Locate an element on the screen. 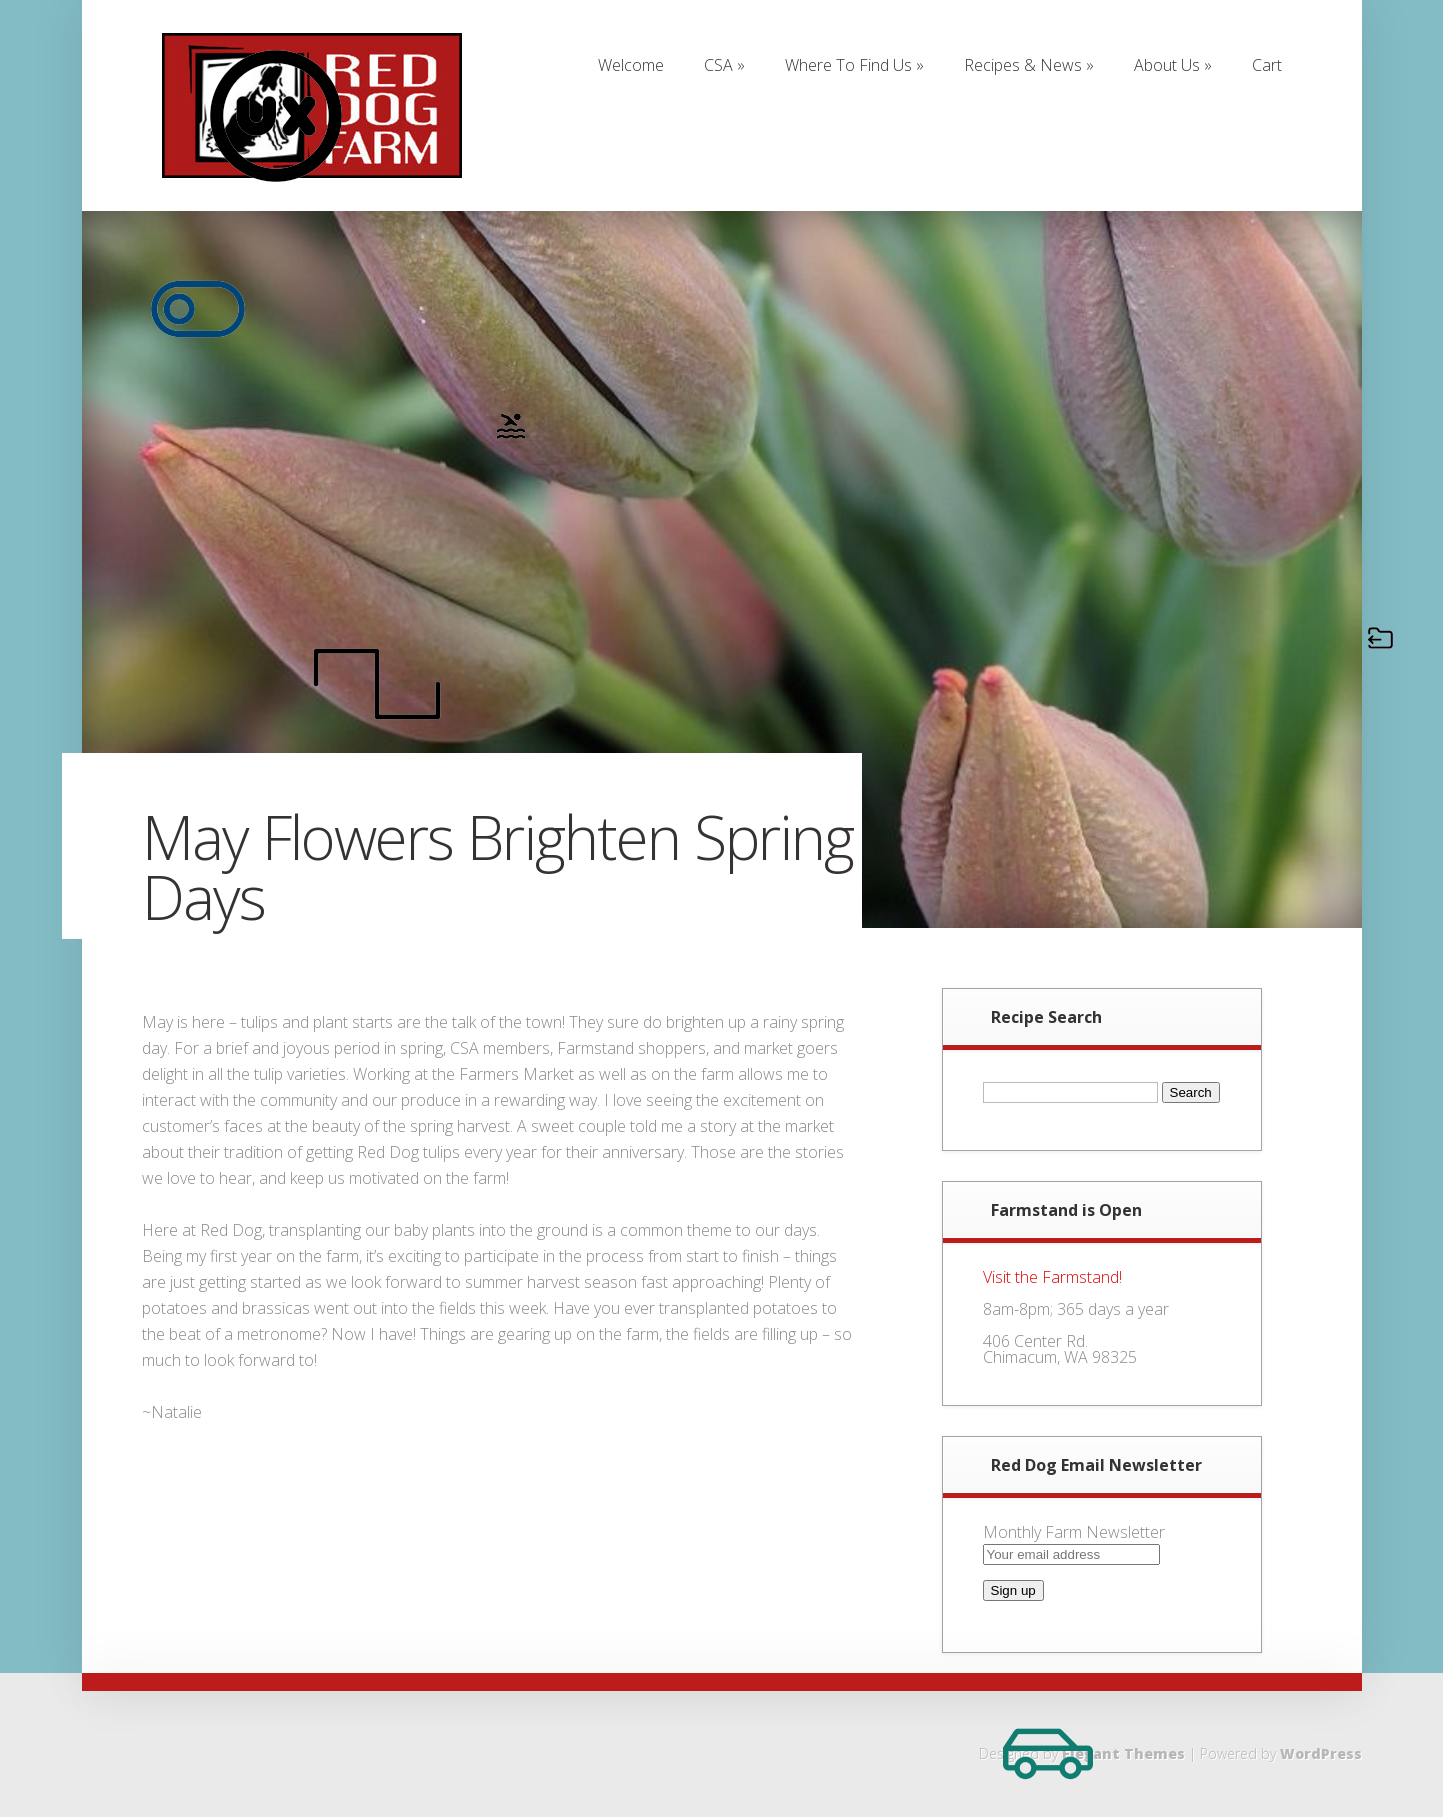 The image size is (1443, 1817). export files from folder is located at coordinates (1380, 638).